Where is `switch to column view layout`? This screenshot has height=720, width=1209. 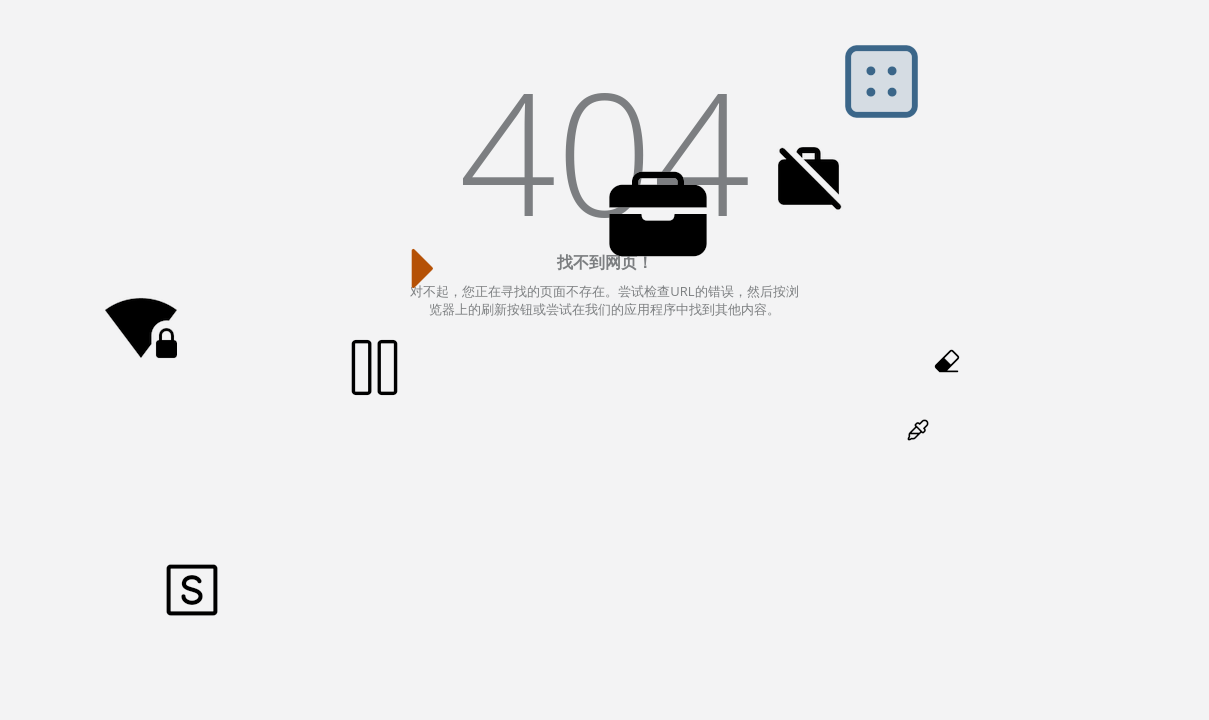 switch to column view layout is located at coordinates (374, 367).